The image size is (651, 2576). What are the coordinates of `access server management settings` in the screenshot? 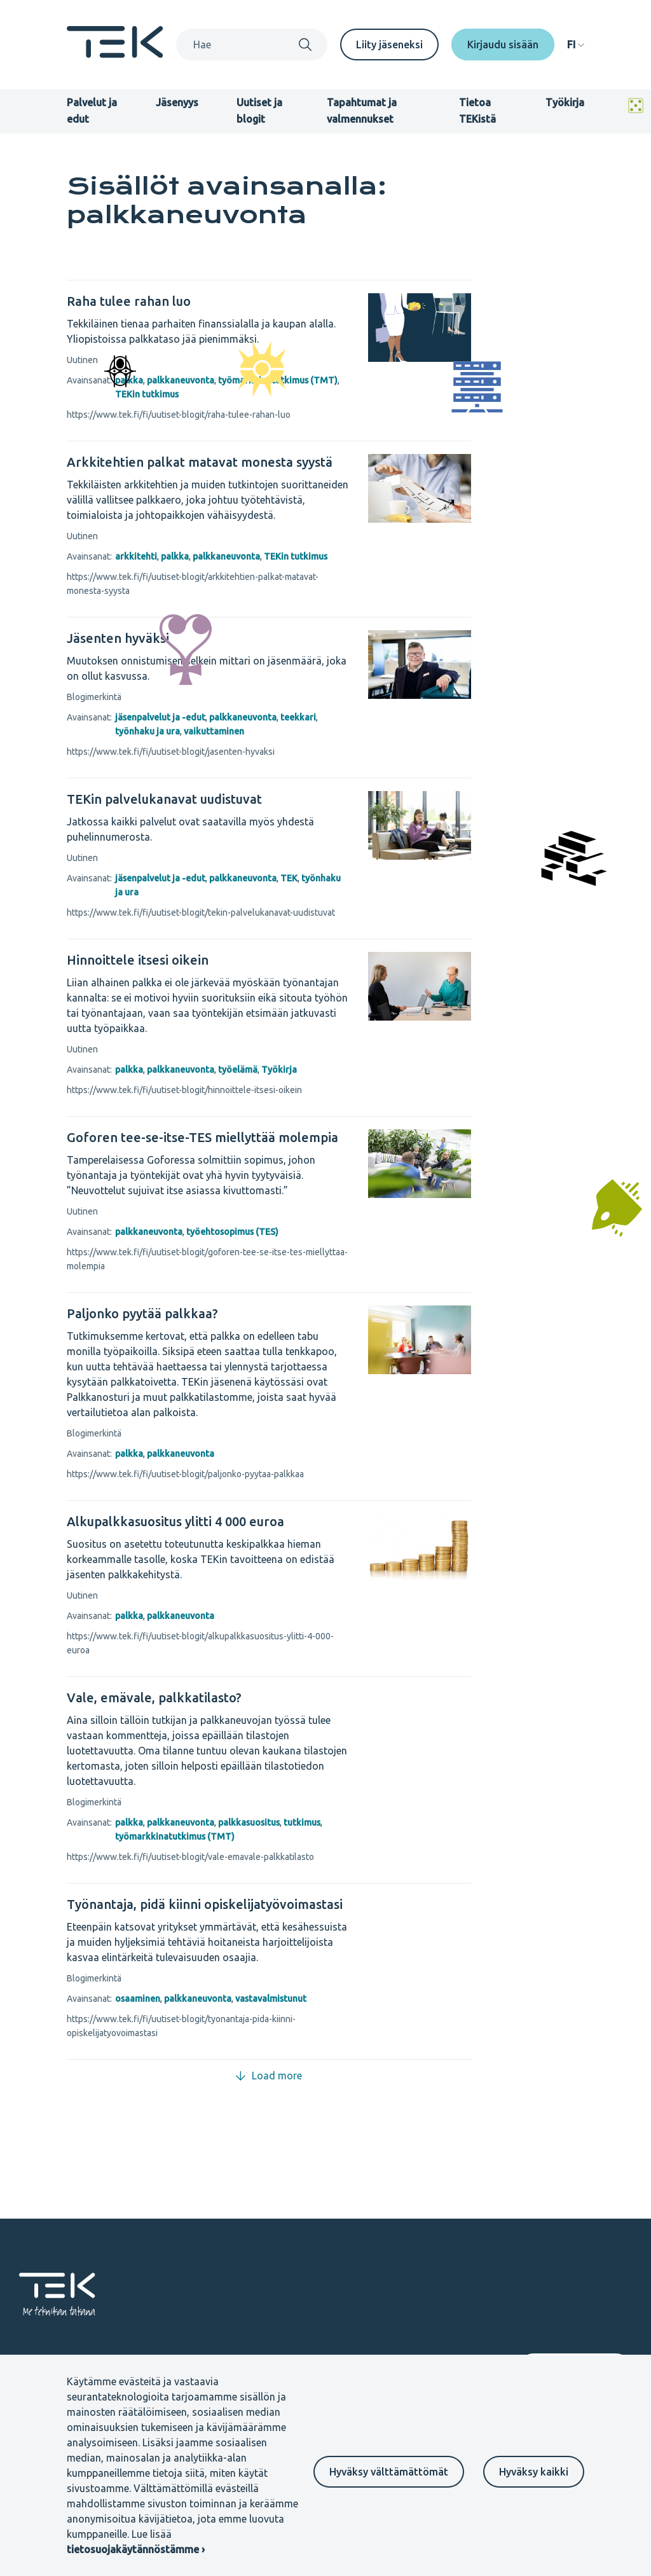 It's located at (477, 387).